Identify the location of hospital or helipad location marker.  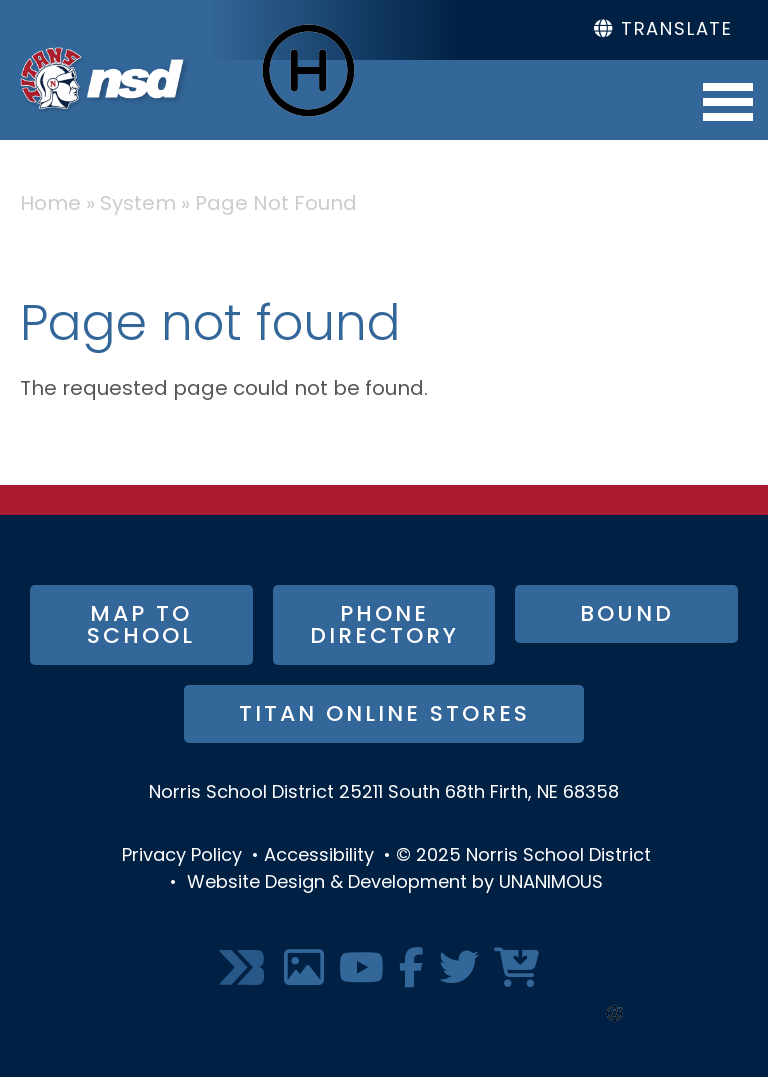
(308, 70).